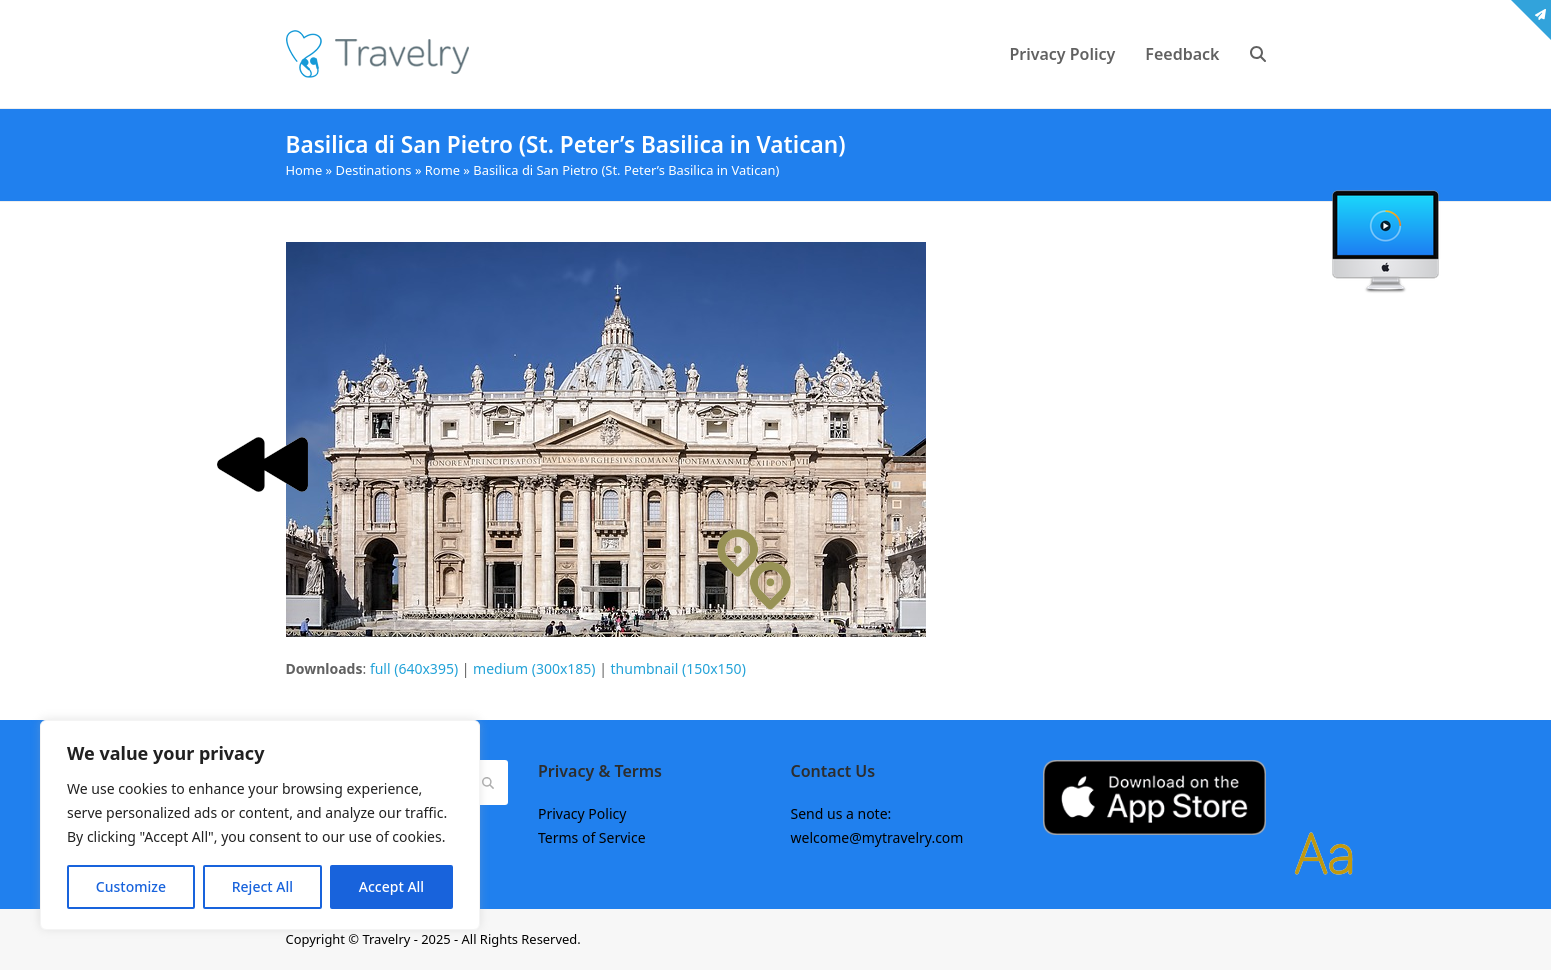 The image size is (1551, 970). What do you see at coordinates (754, 570) in the screenshot?
I see `view multiple saved locations` at bounding box center [754, 570].